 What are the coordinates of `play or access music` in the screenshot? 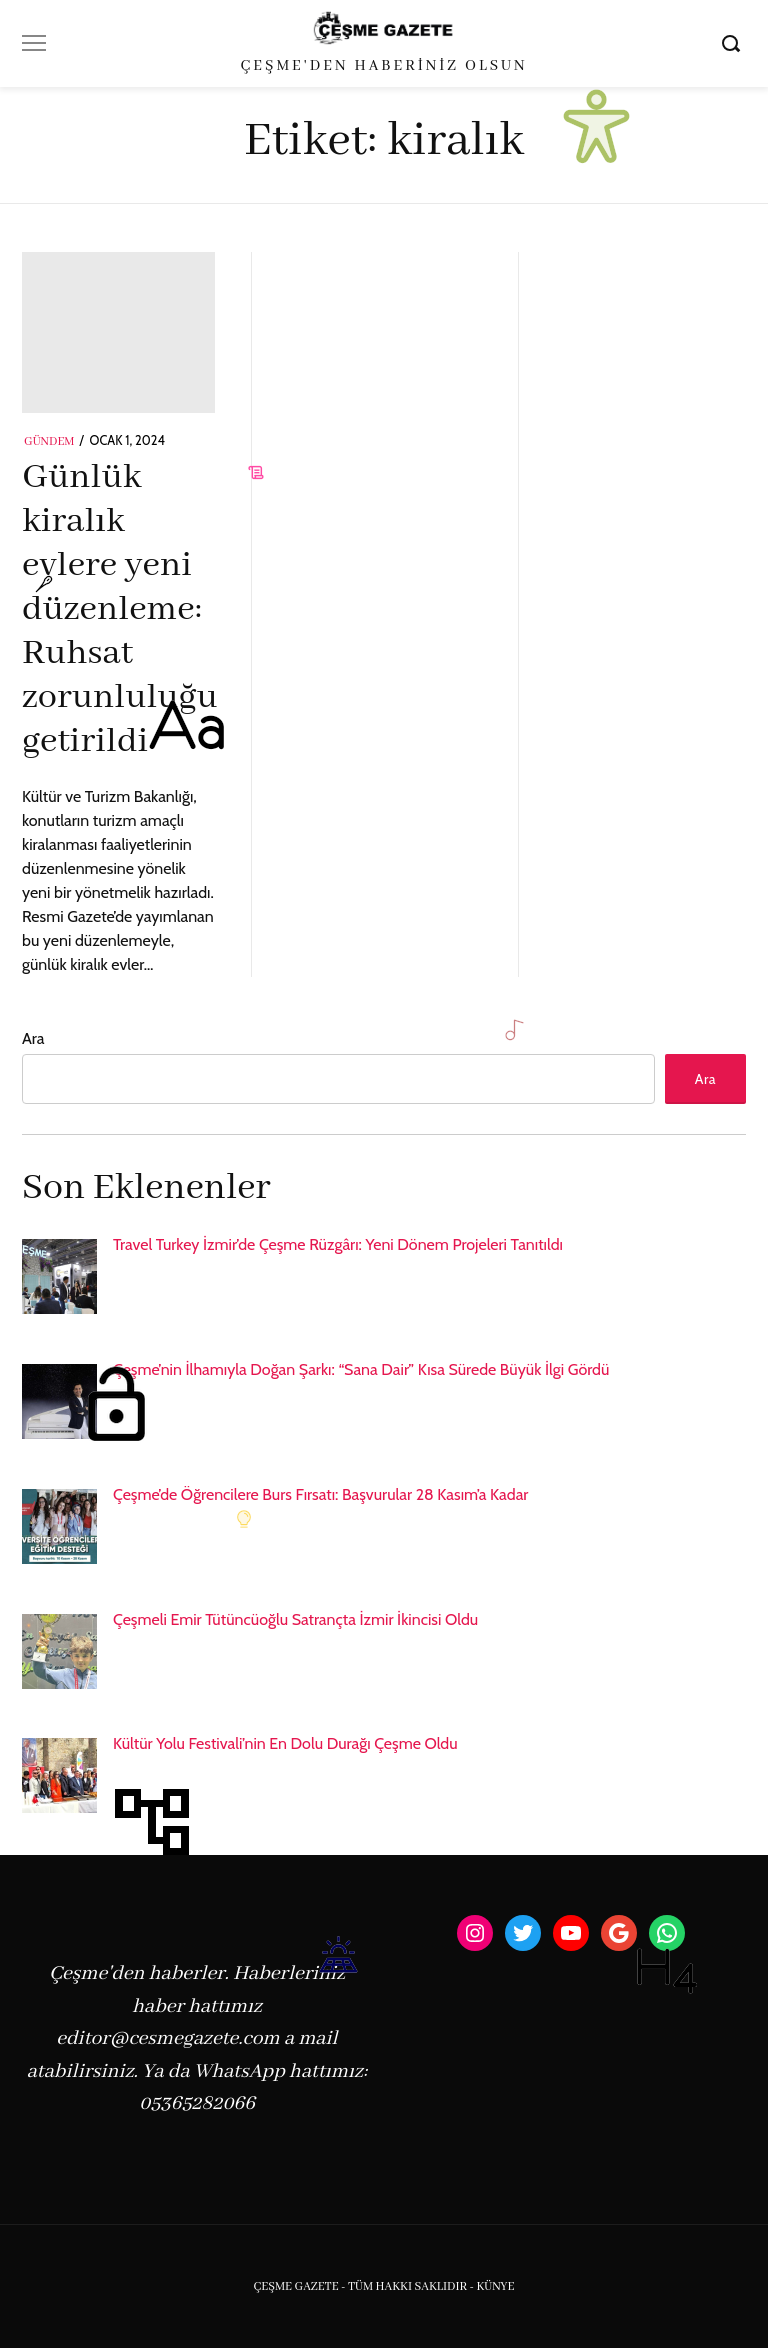 It's located at (514, 1029).